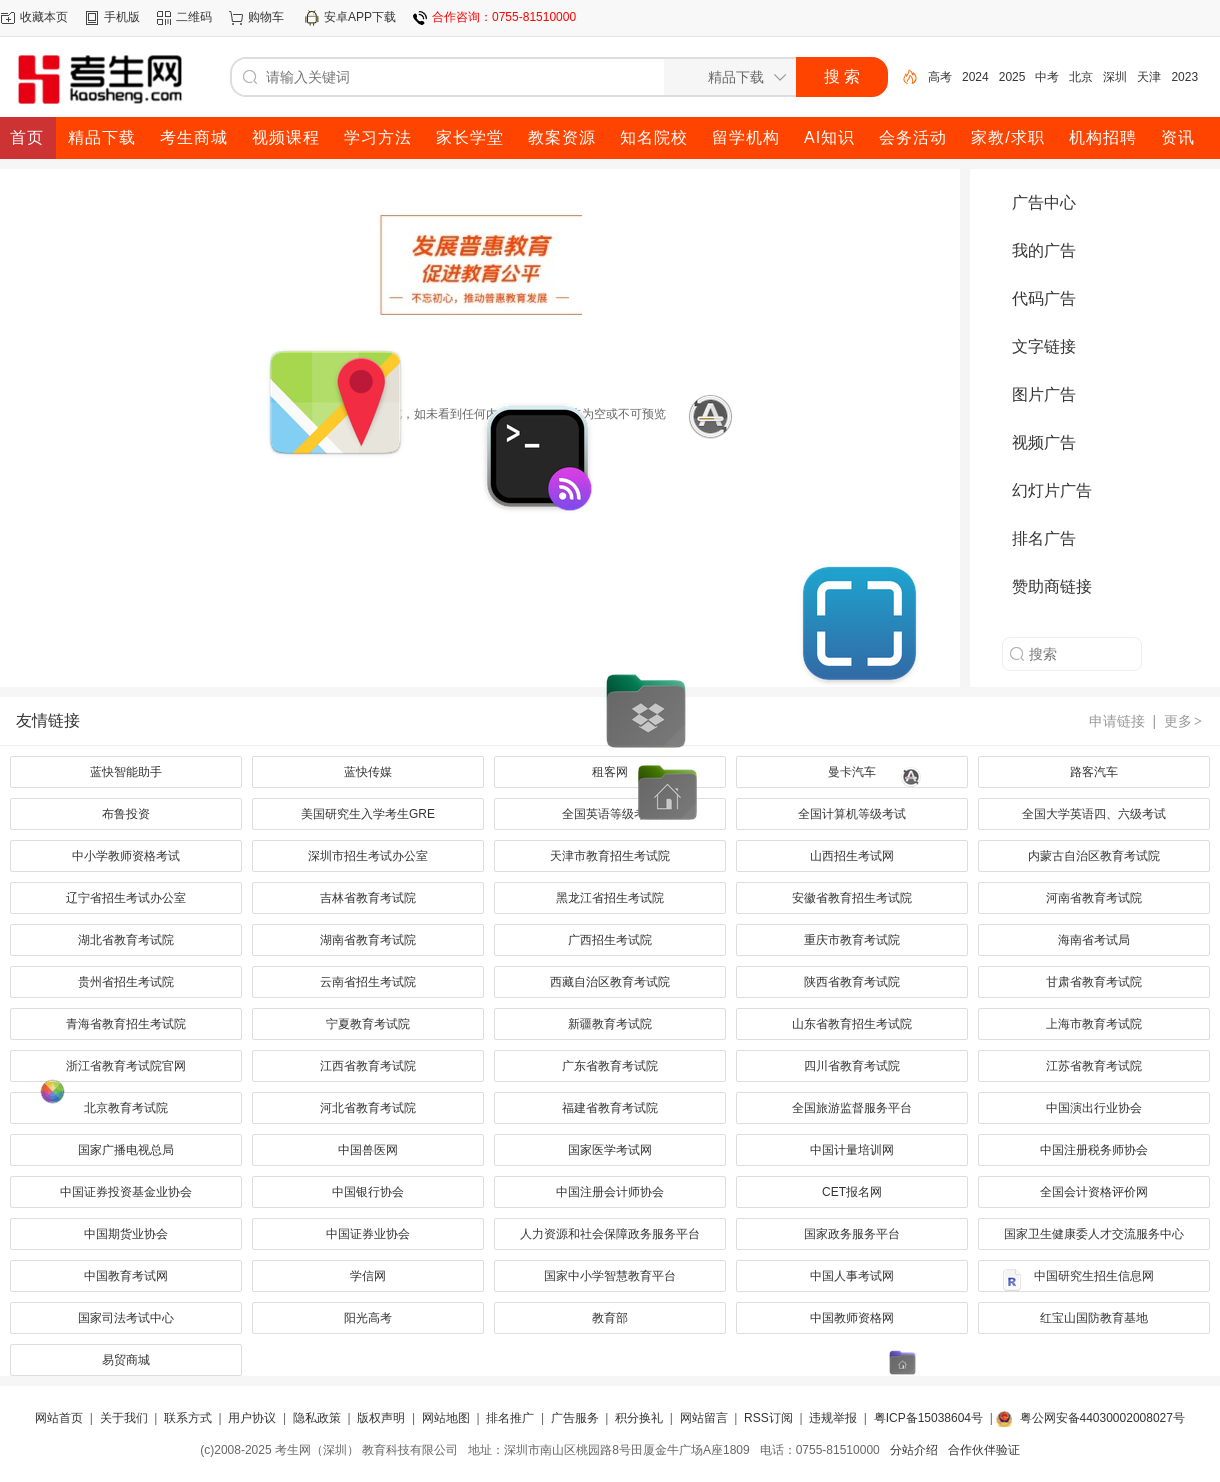  What do you see at coordinates (859, 623) in the screenshot?
I see `configure hot corners settings` at bounding box center [859, 623].